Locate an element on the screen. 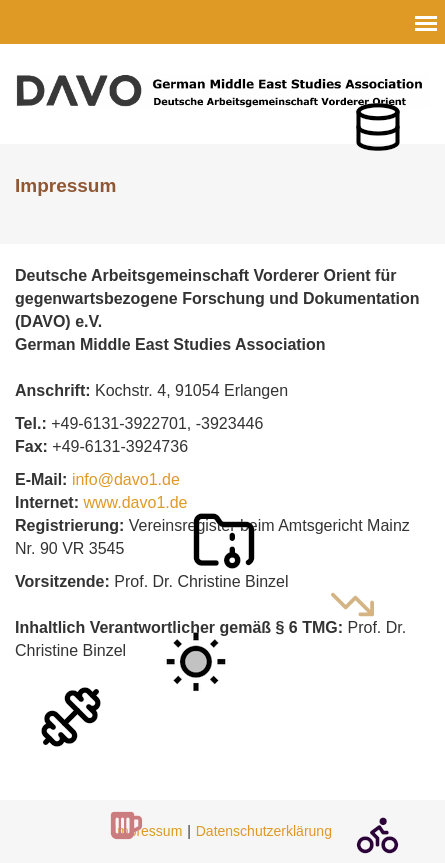 Image resolution: width=445 pixels, height=863 pixels. toggle light mode or bright theme is located at coordinates (196, 663).